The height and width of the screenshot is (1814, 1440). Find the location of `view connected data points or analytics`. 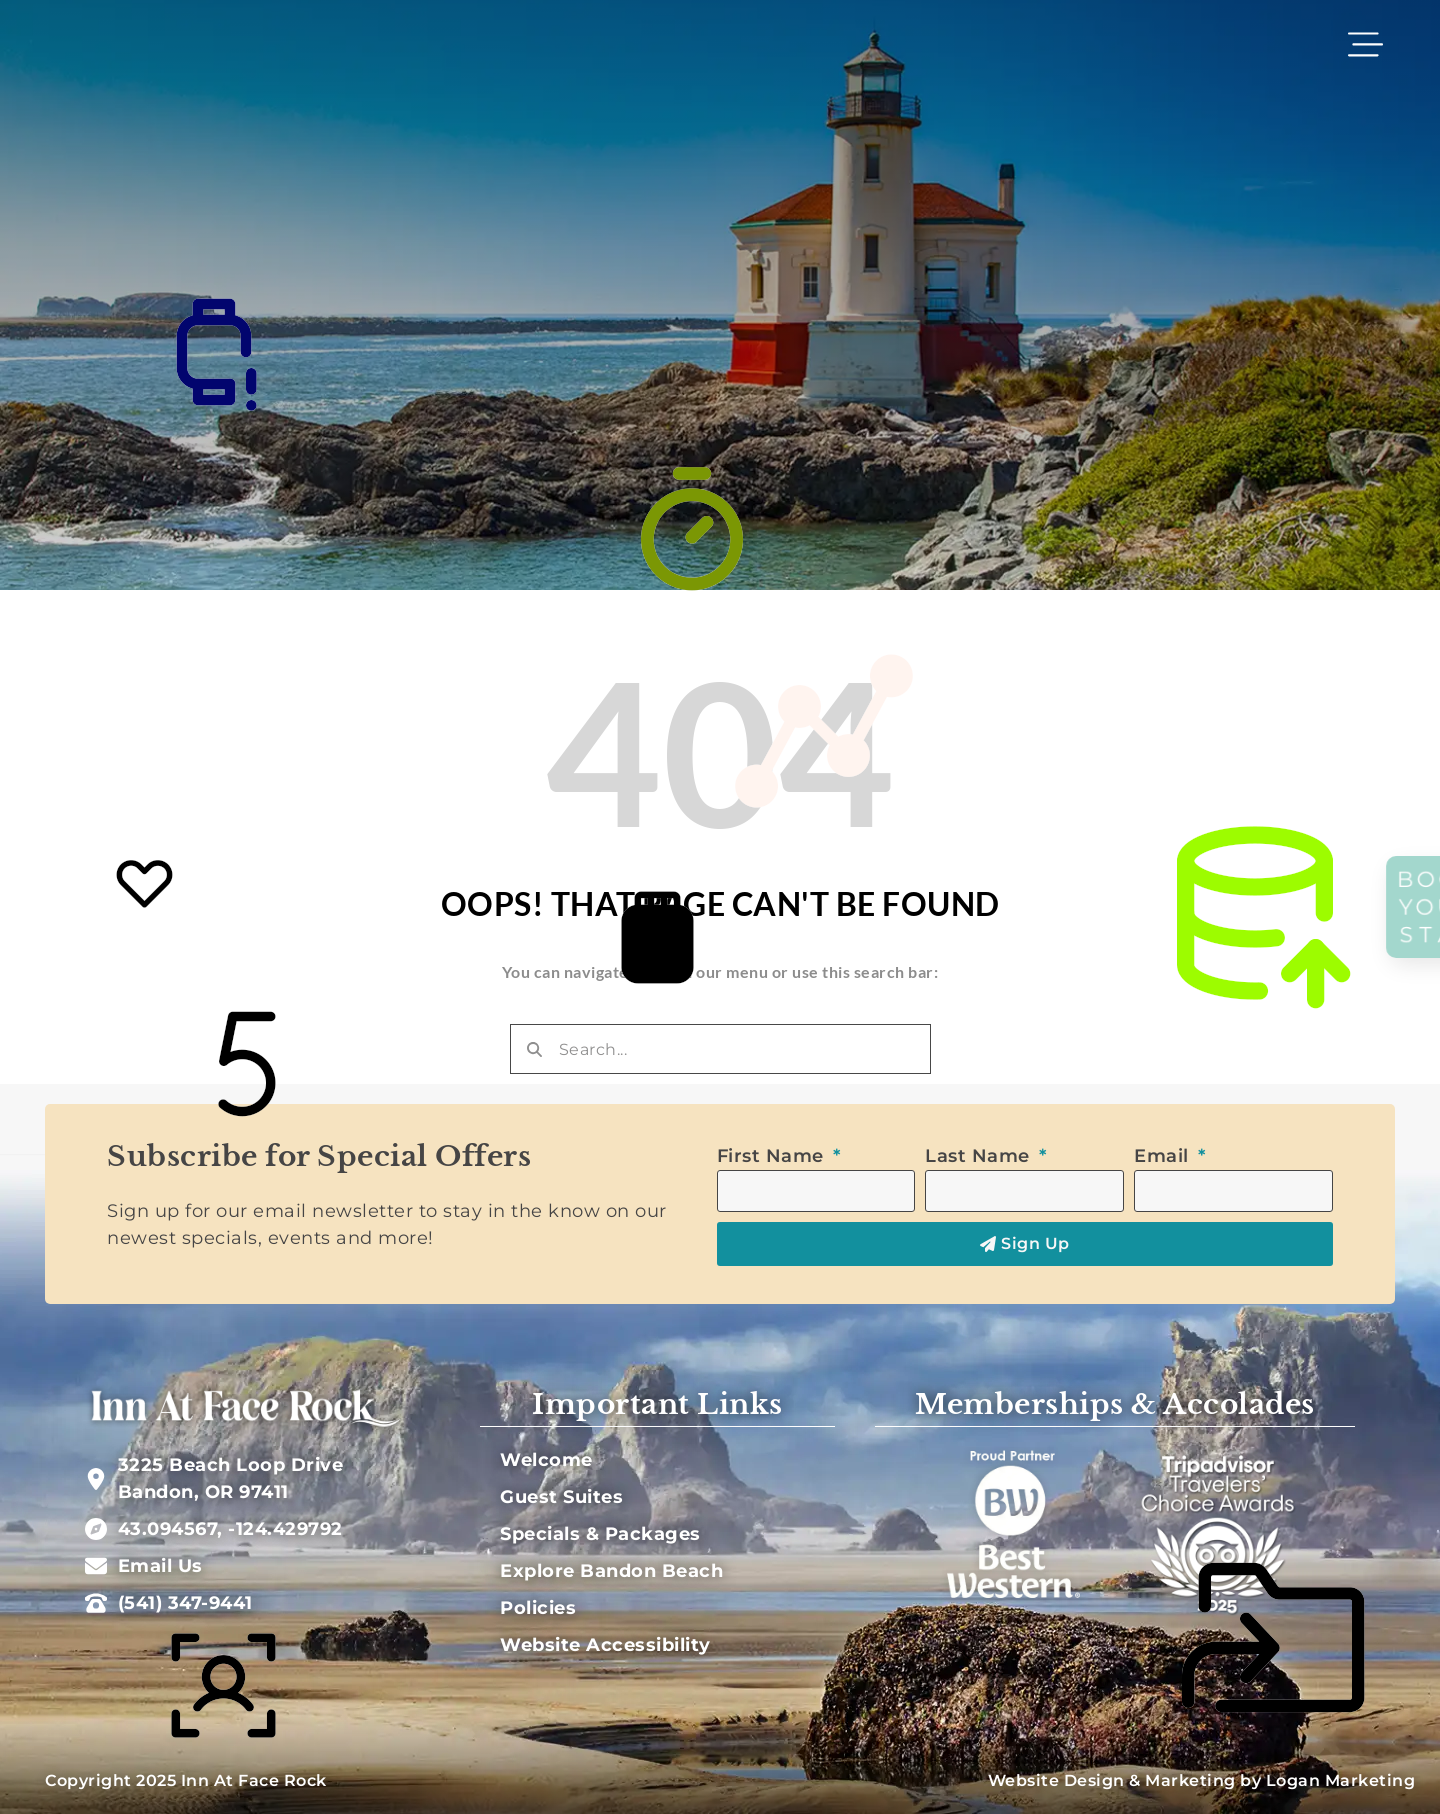

view connected data points or analytics is located at coordinates (824, 731).